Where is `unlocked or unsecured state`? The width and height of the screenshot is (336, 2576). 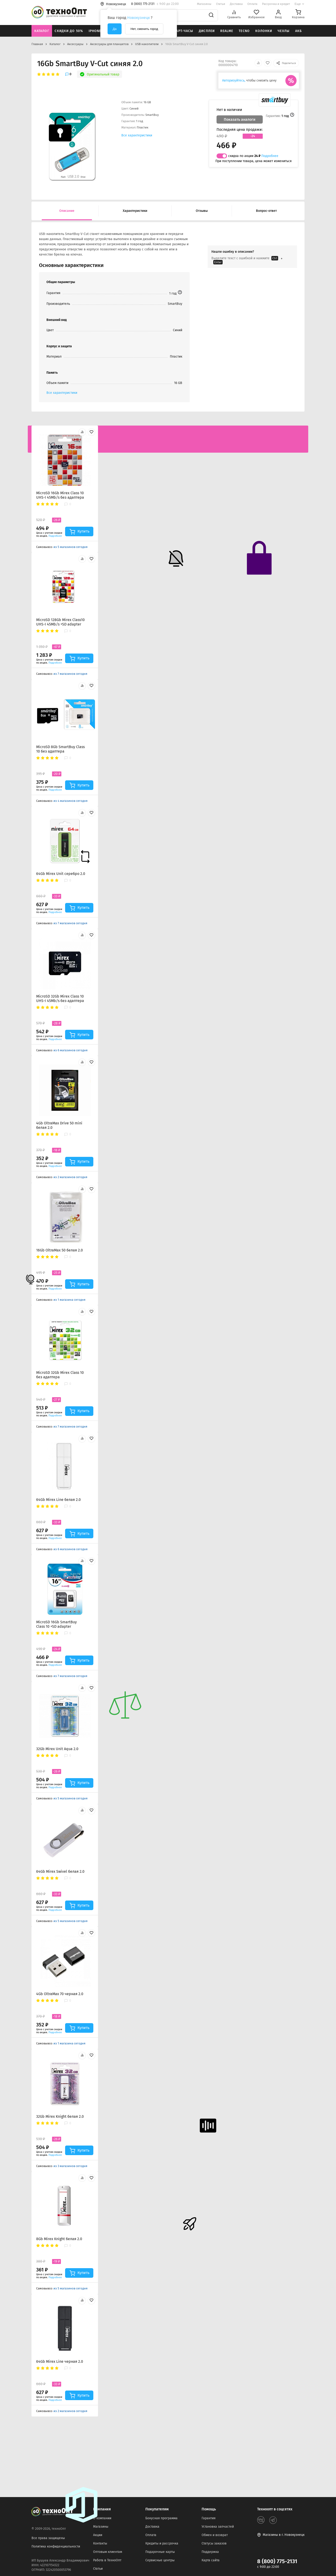 unlocked or unsecured state is located at coordinates (60, 130).